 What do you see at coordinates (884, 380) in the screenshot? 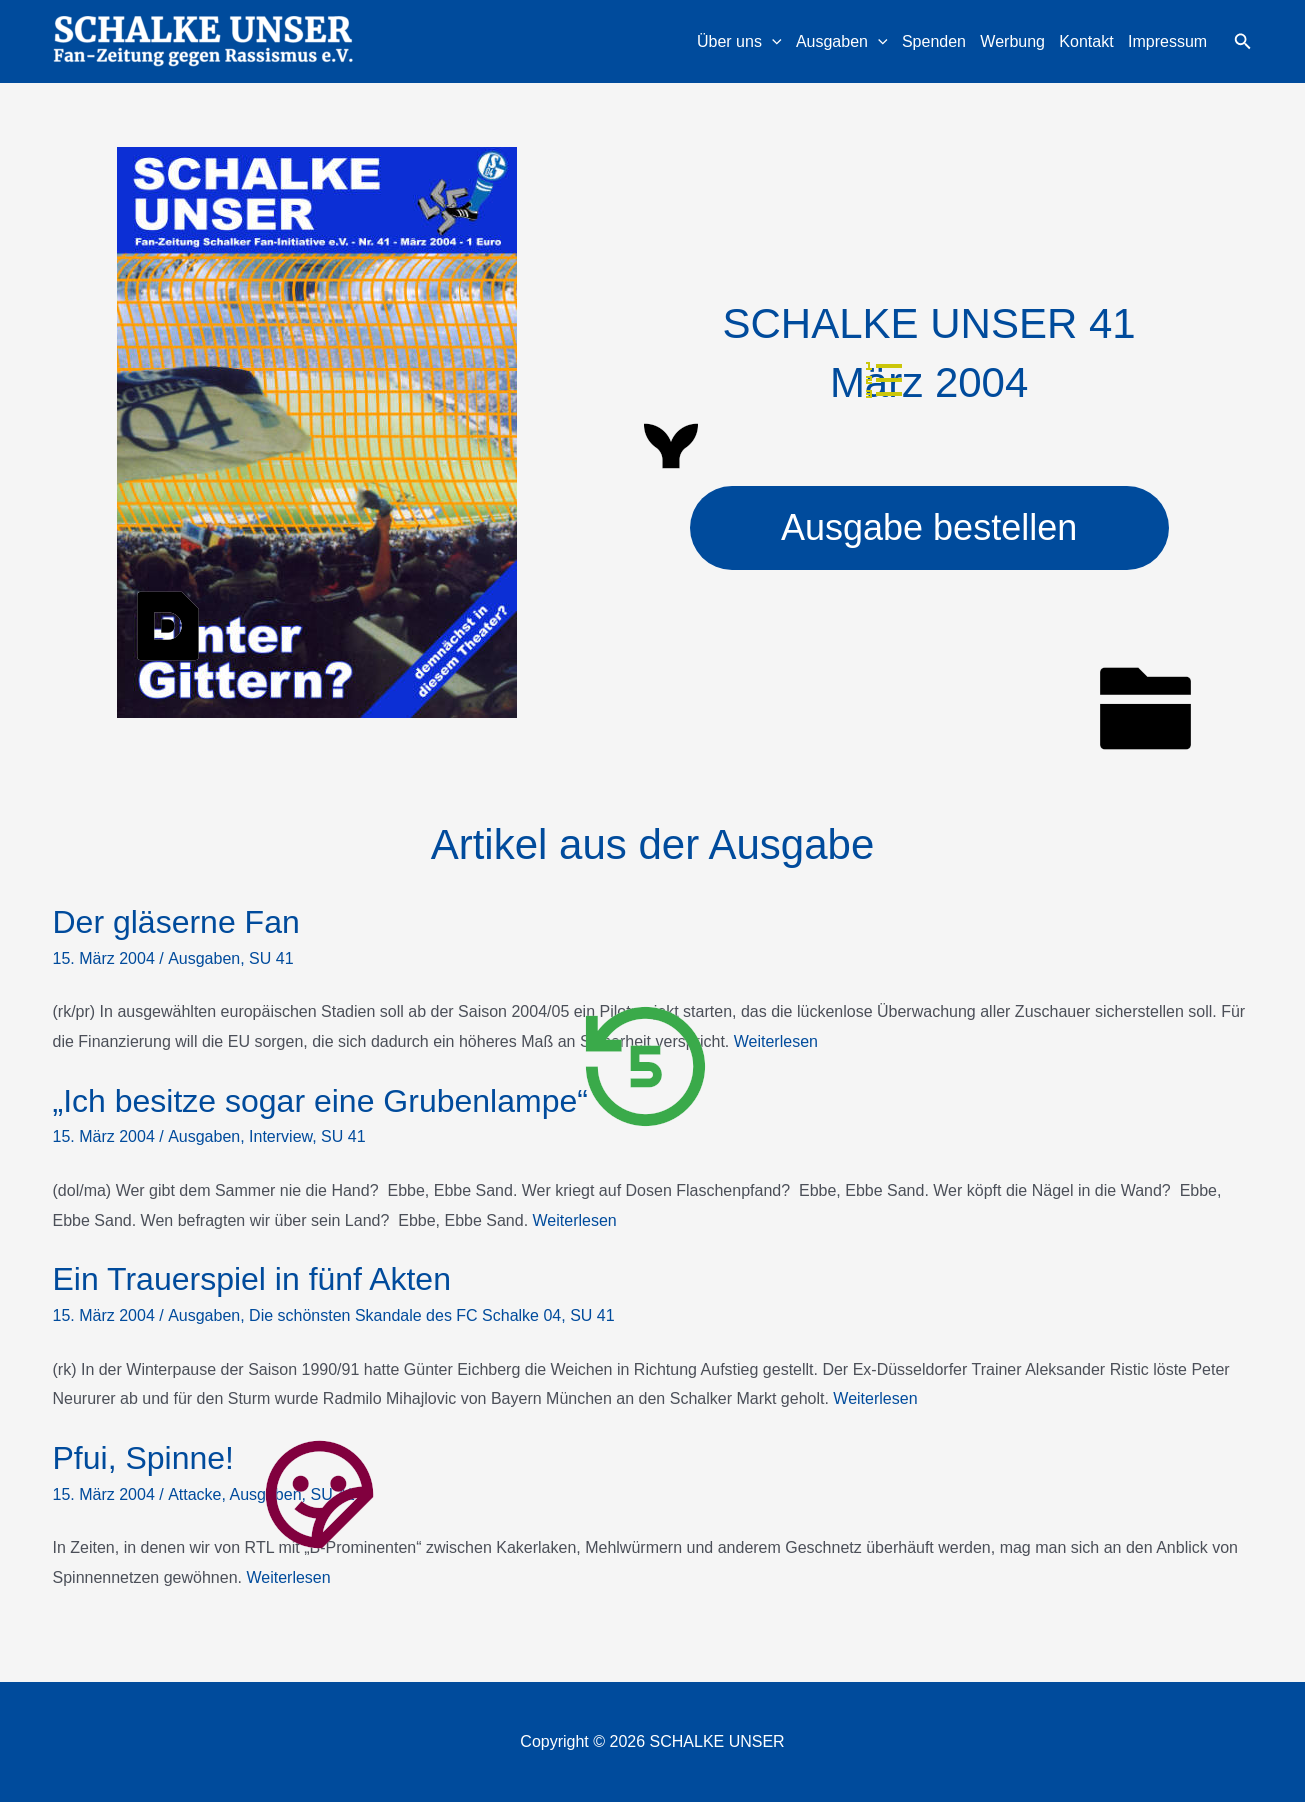
I see `create a numbered list` at bounding box center [884, 380].